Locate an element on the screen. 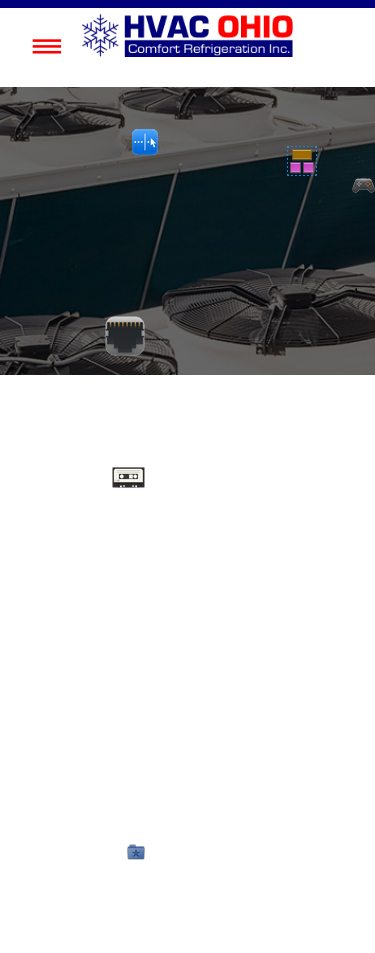 The height and width of the screenshot is (953, 375). indicates terminal session recording is active is located at coordinates (128, 477).